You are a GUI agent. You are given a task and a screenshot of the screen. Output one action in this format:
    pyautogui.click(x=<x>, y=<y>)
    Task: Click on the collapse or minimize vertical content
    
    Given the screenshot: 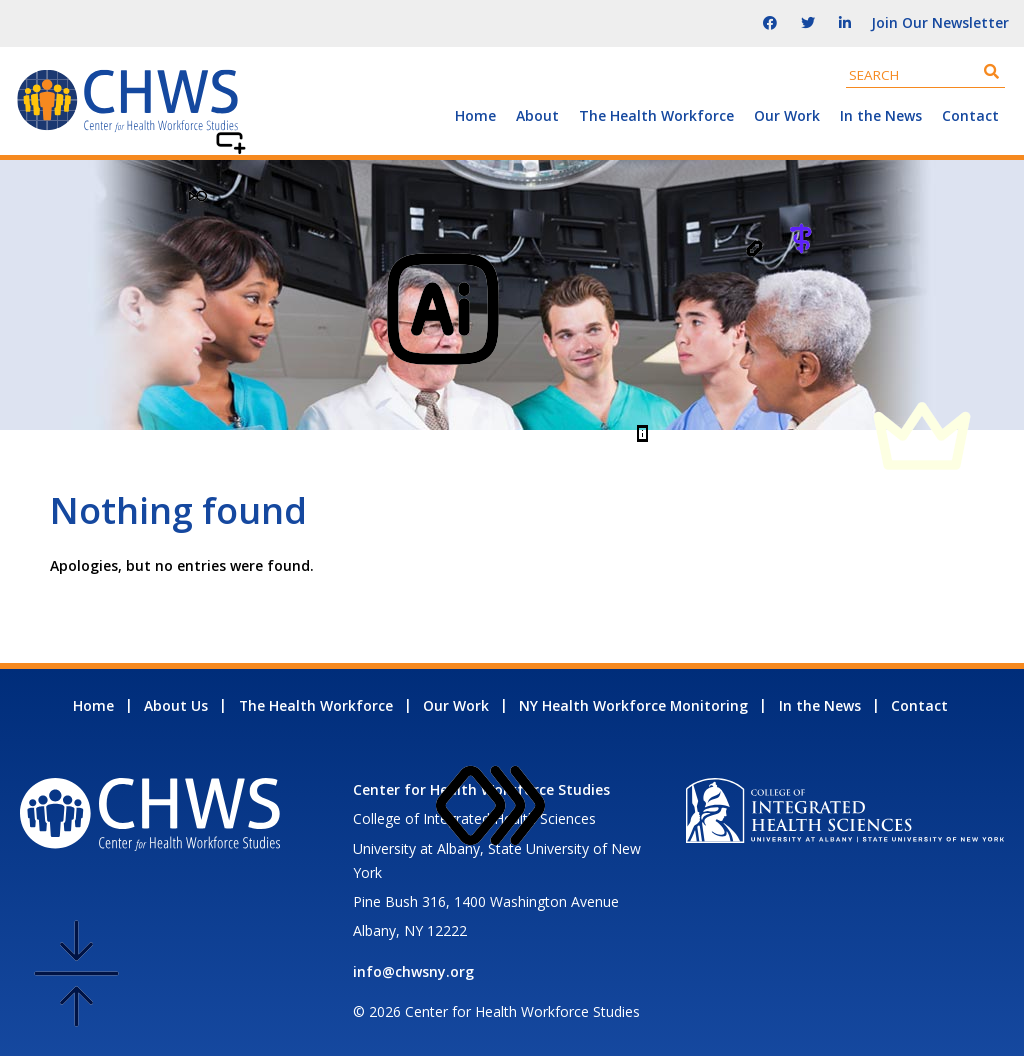 What is the action you would take?
    pyautogui.click(x=76, y=973)
    